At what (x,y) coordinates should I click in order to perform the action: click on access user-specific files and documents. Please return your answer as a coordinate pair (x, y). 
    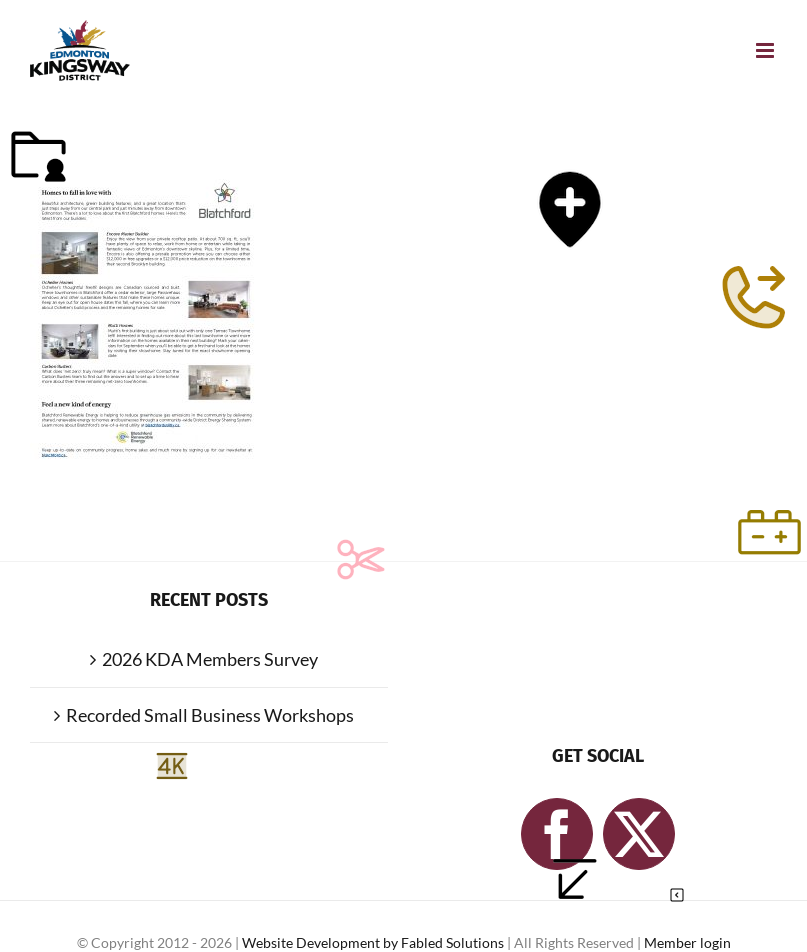
    Looking at the image, I should click on (38, 154).